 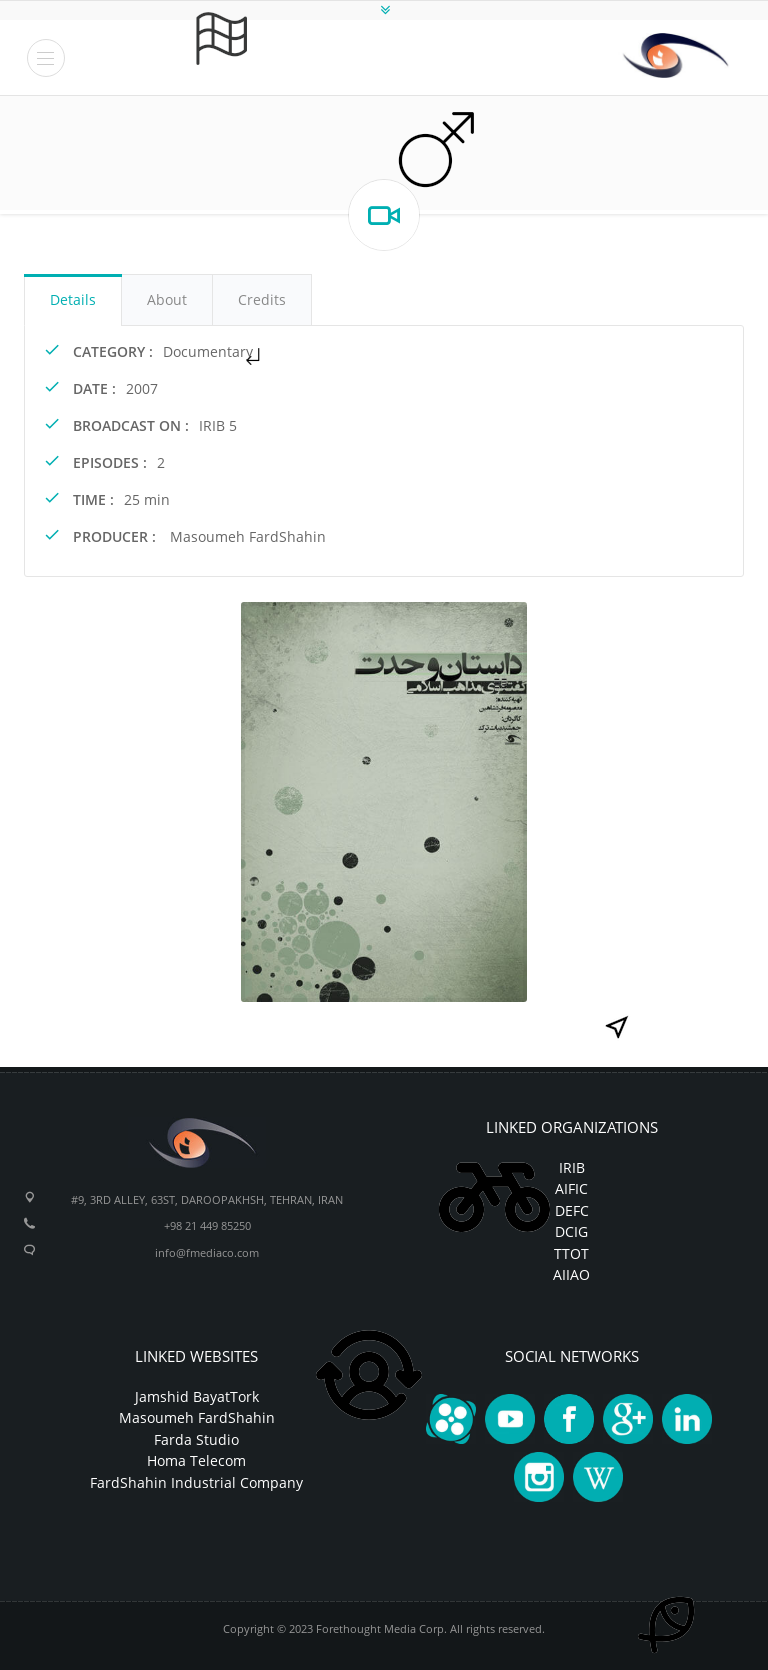 What do you see at coordinates (438, 148) in the screenshot?
I see `select transgender as gender identity` at bounding box center [438, 148].